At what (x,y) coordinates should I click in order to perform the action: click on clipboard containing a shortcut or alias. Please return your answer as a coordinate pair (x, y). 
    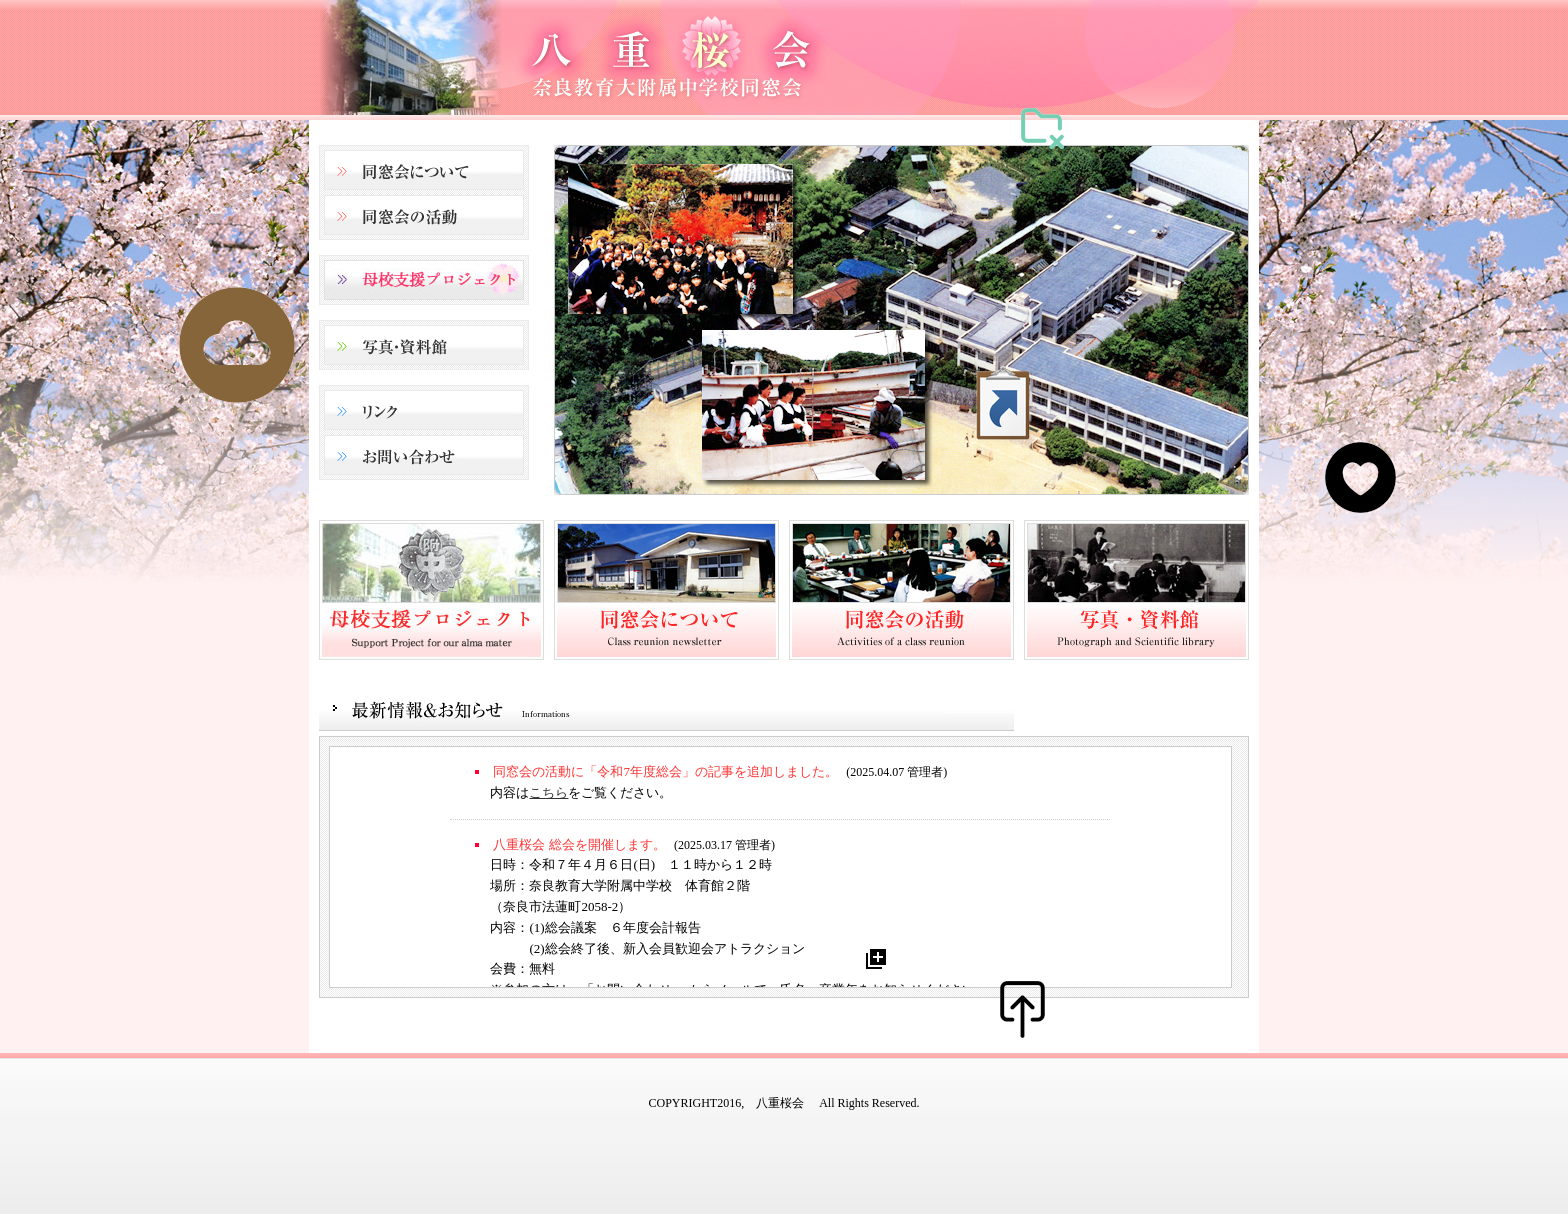
    Looking at the image, I should click on (1003, 403).